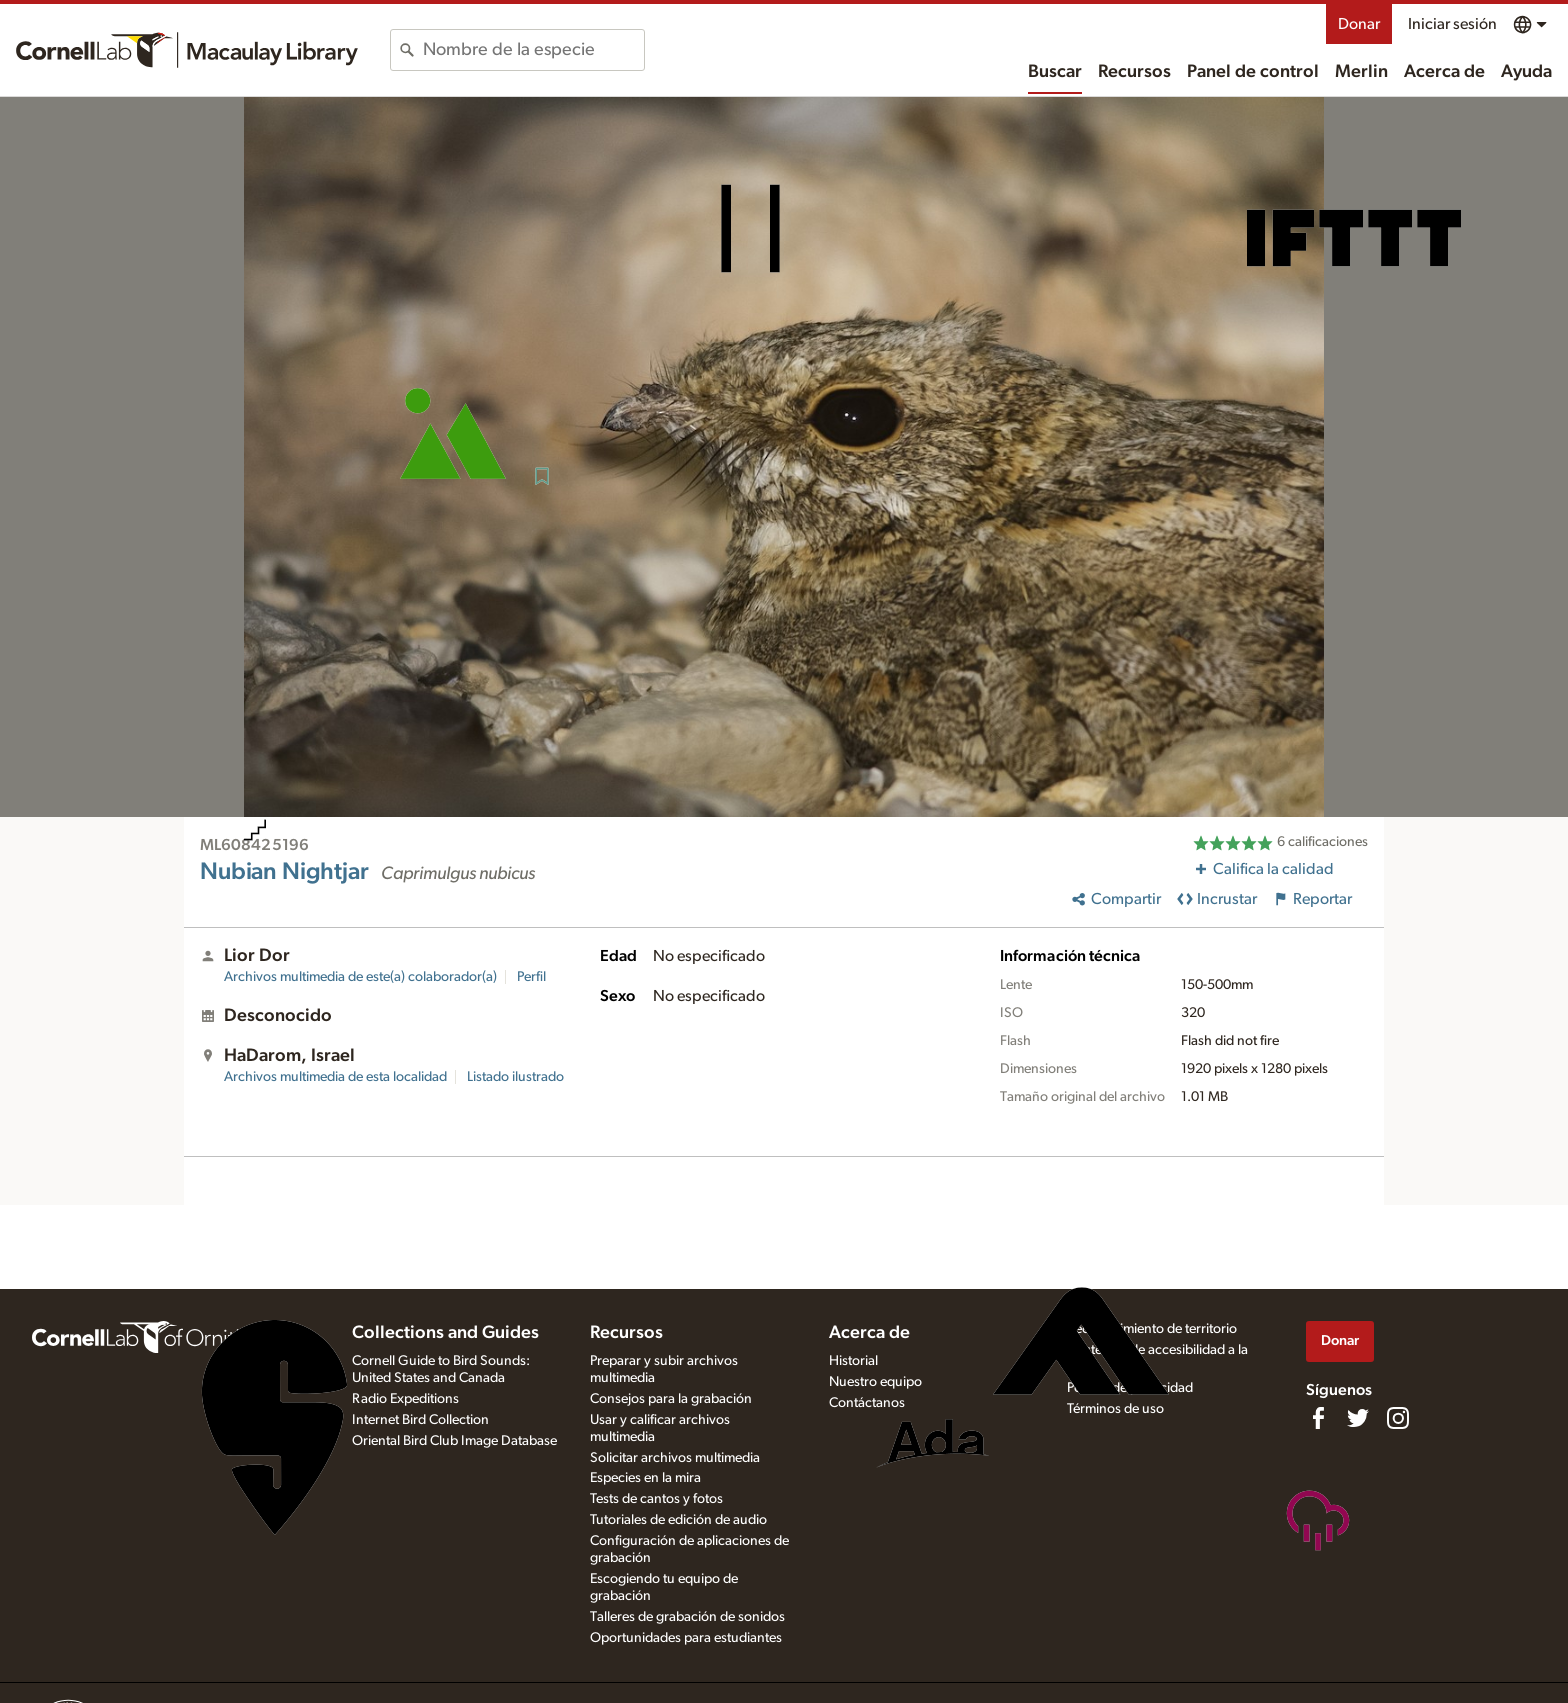 The height and width of the screenshot is (1703, 1568). Describe the element at coordinates (750, 228) in the screenshot. I see `pause media playback` at that location.